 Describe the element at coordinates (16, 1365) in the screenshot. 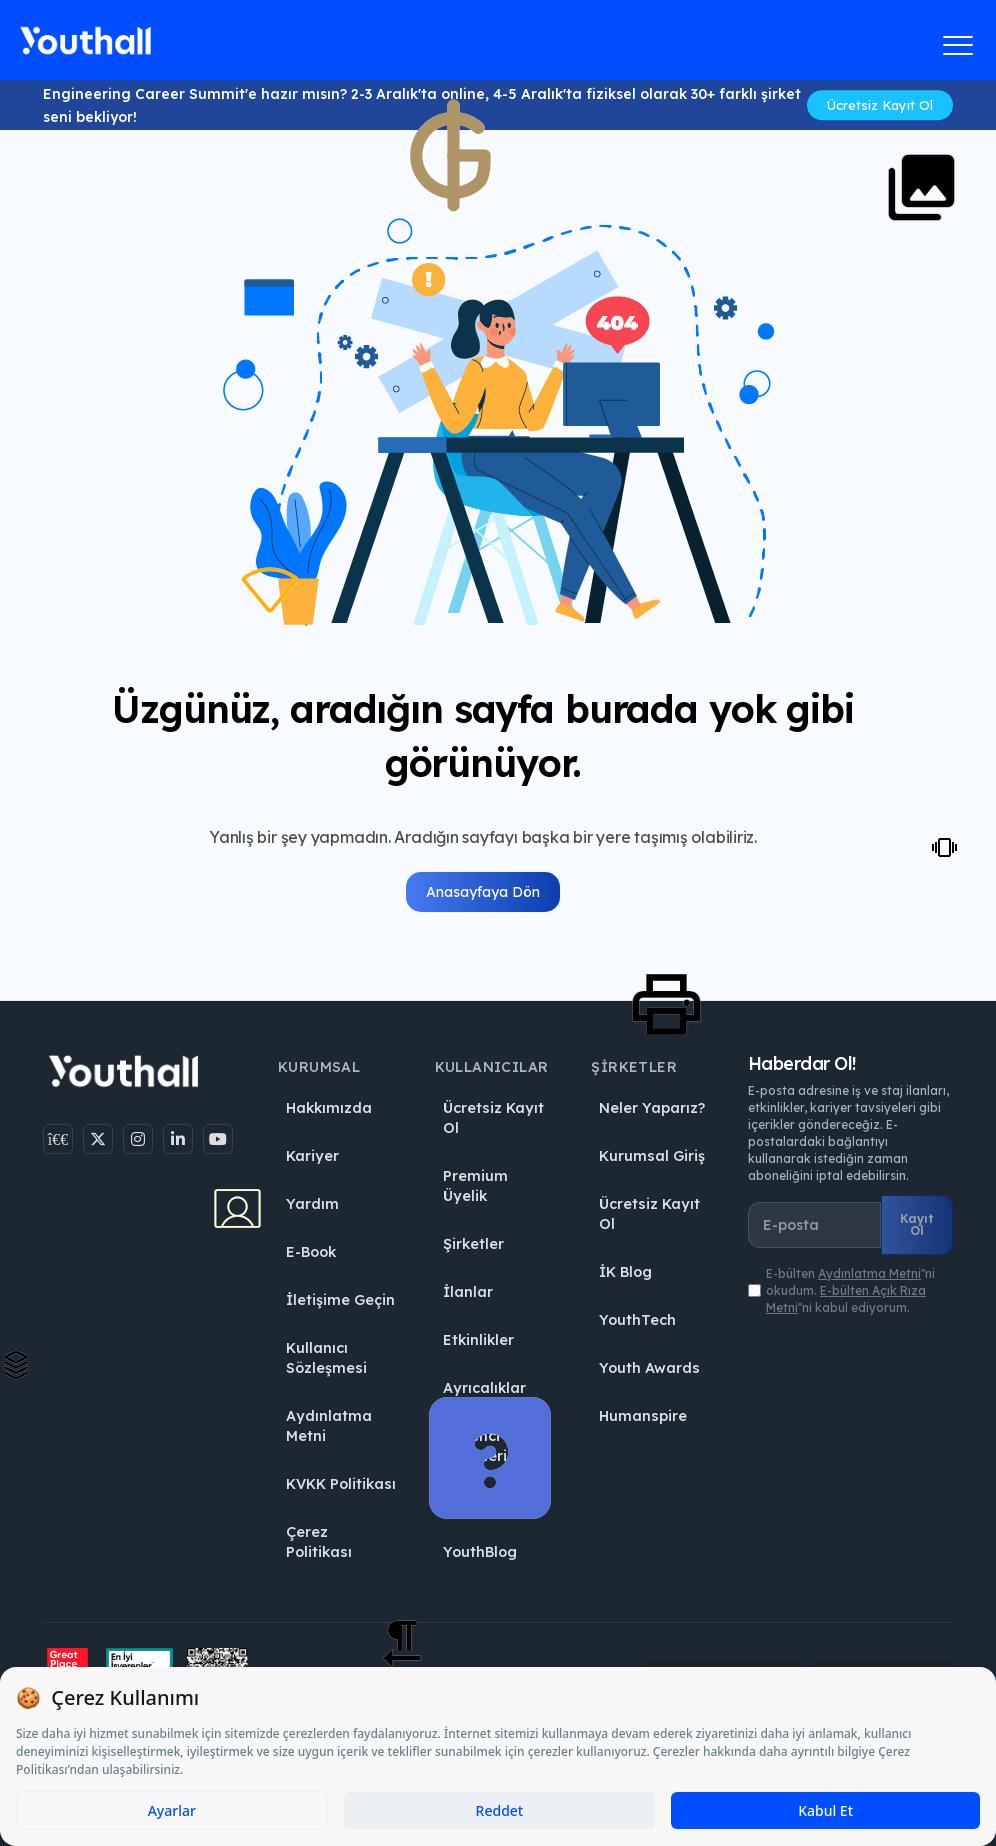

I see `view layers or stacked items` at that location.